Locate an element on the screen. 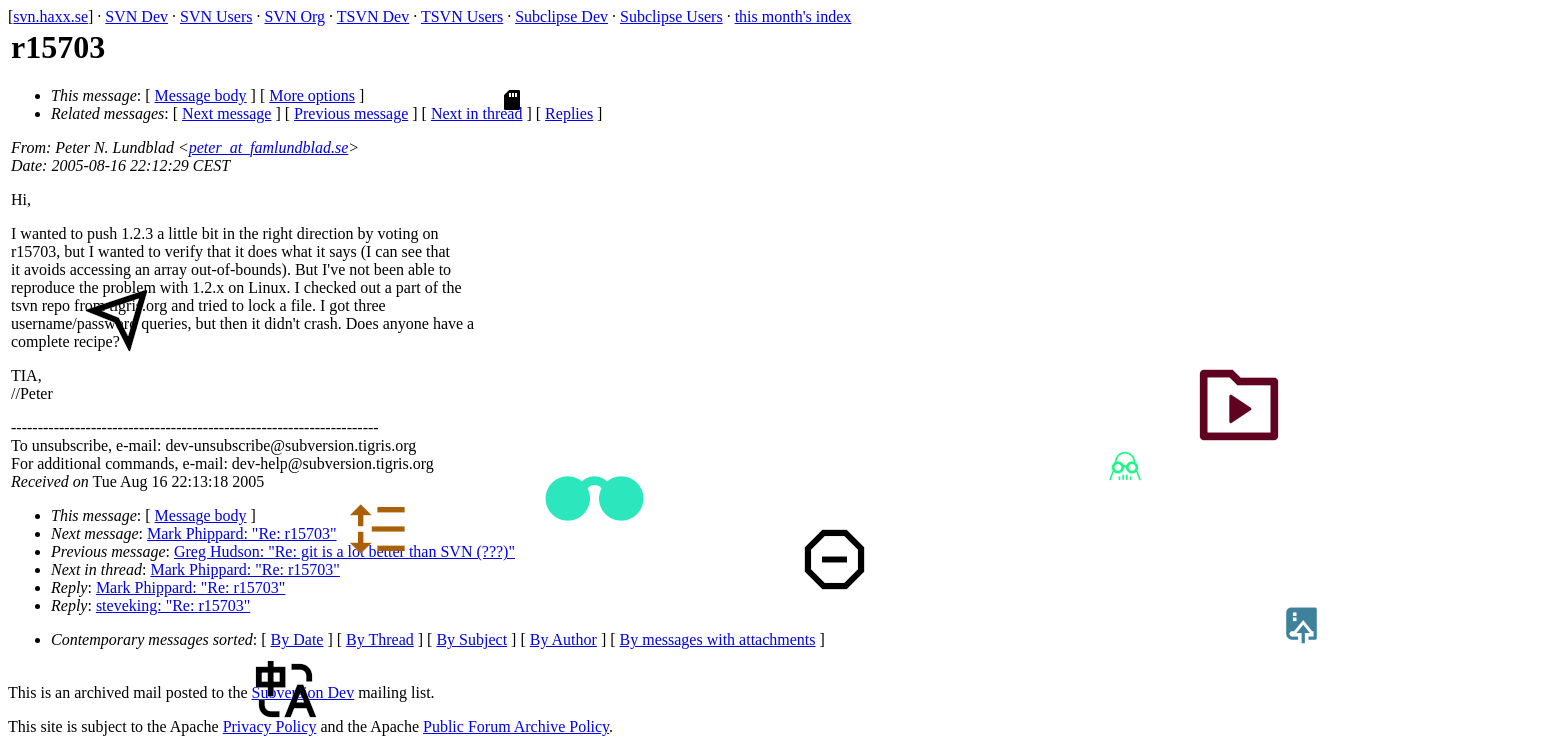 The image size is (1568, 752). adjust line height or text spacing is located at coordinates (380, 529).